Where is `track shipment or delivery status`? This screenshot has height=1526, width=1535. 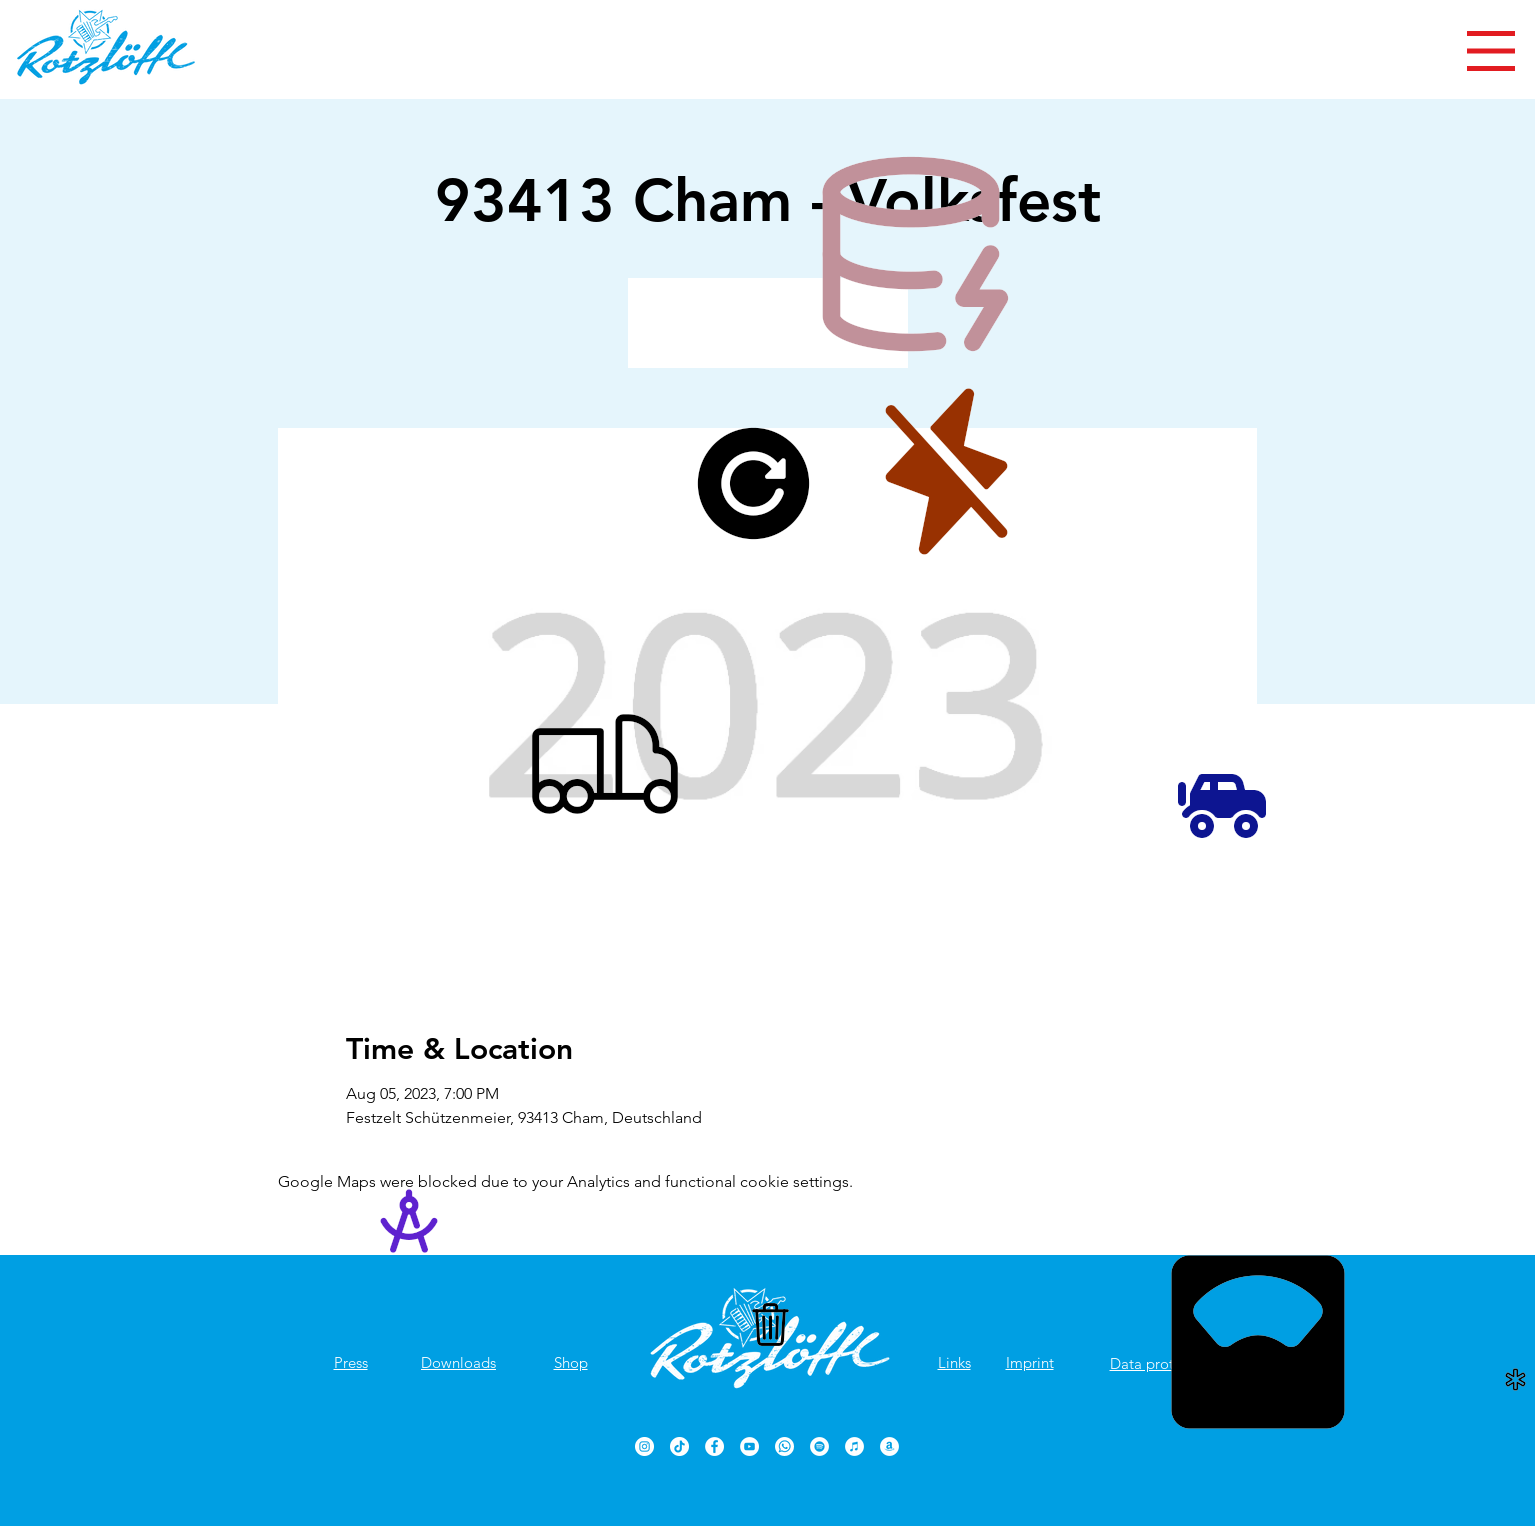
track shipment or delivery status is located at coordinates (605, 764).